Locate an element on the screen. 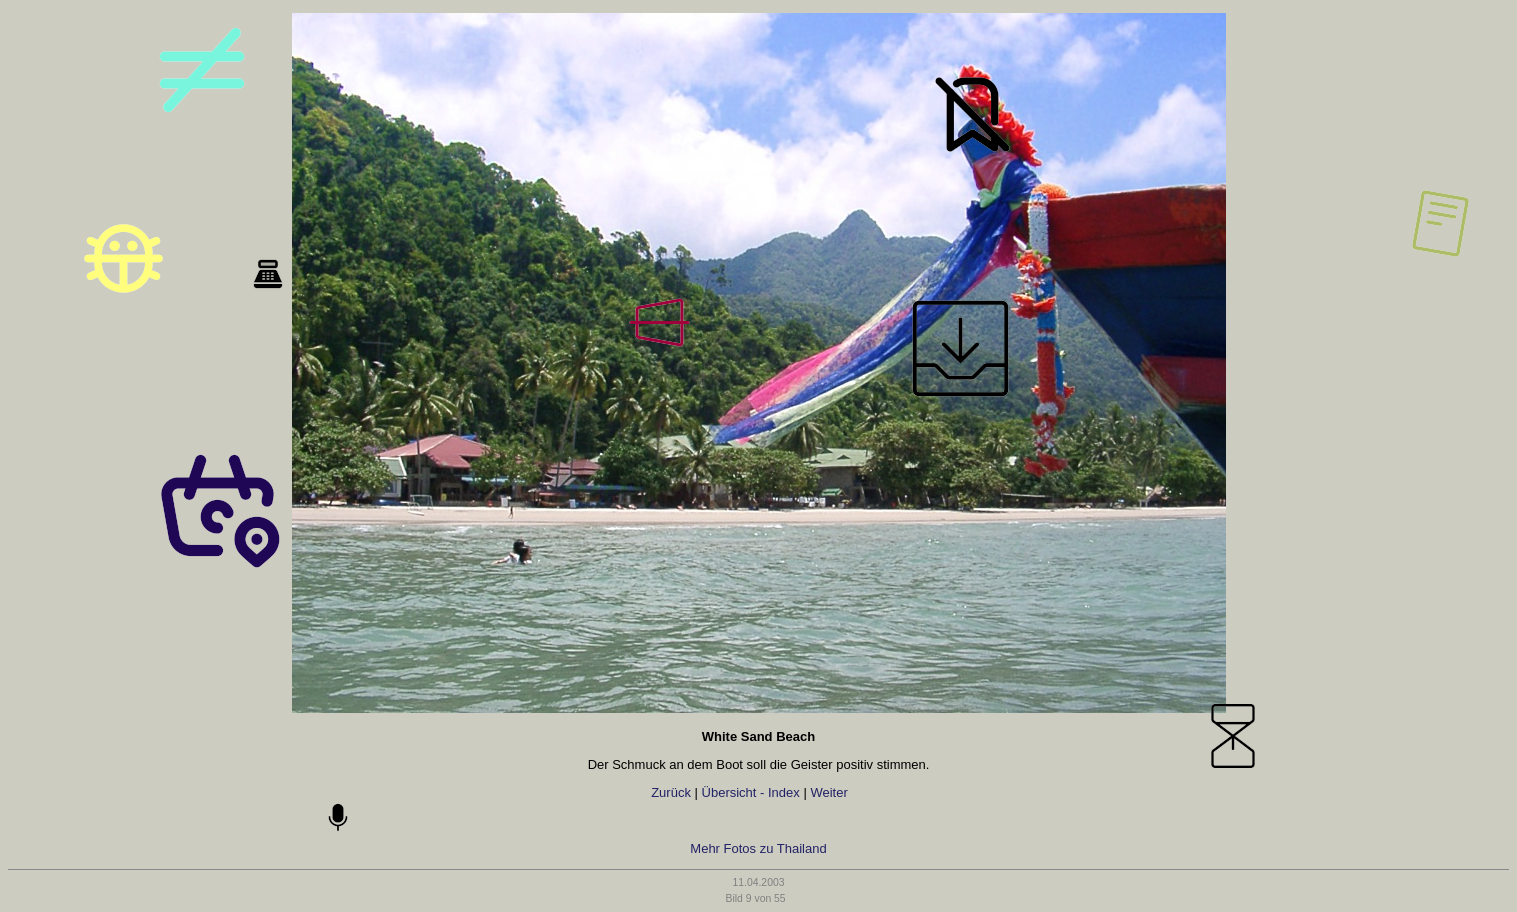  report a bug or issue is located at coordinates (123, 258).